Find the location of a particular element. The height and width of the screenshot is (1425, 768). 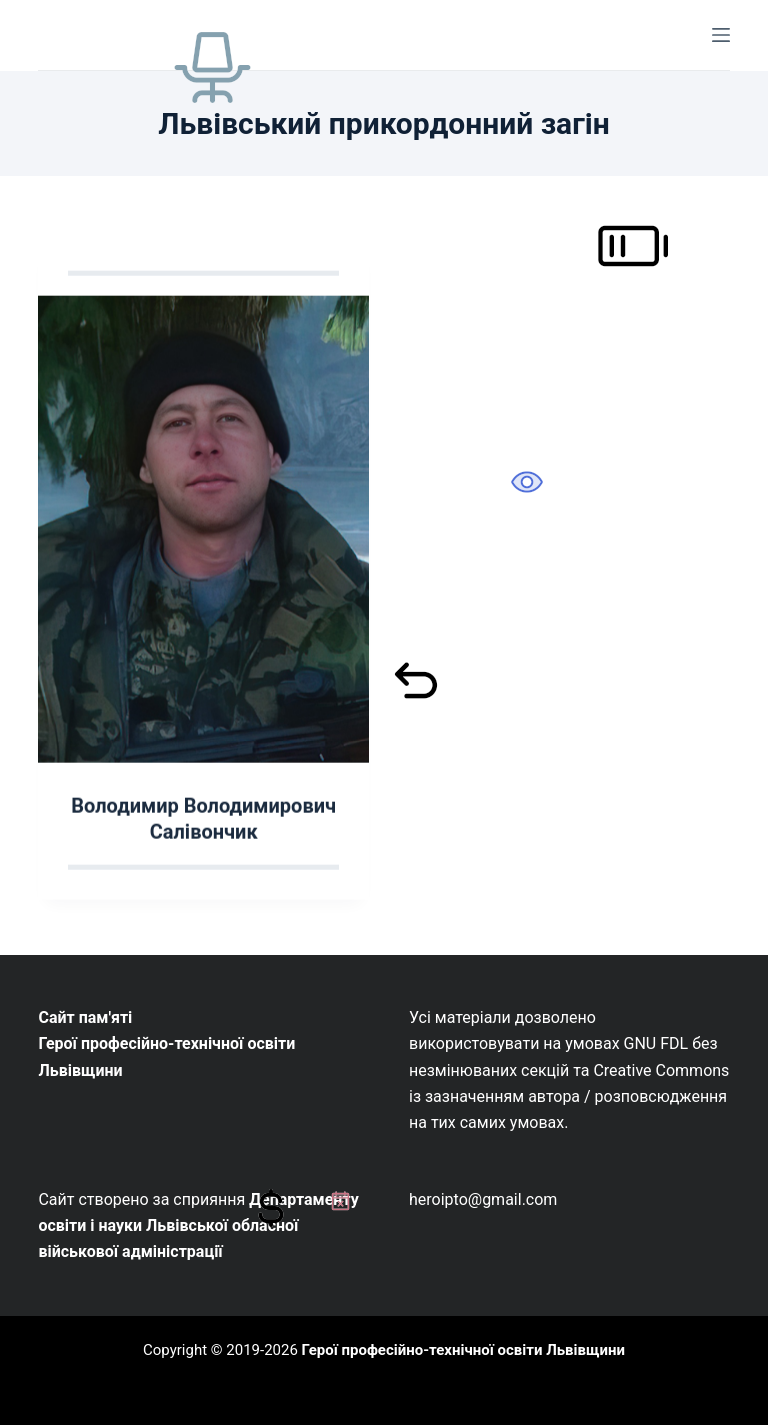

indicates medium battery level is located at coordinates (632, 246).